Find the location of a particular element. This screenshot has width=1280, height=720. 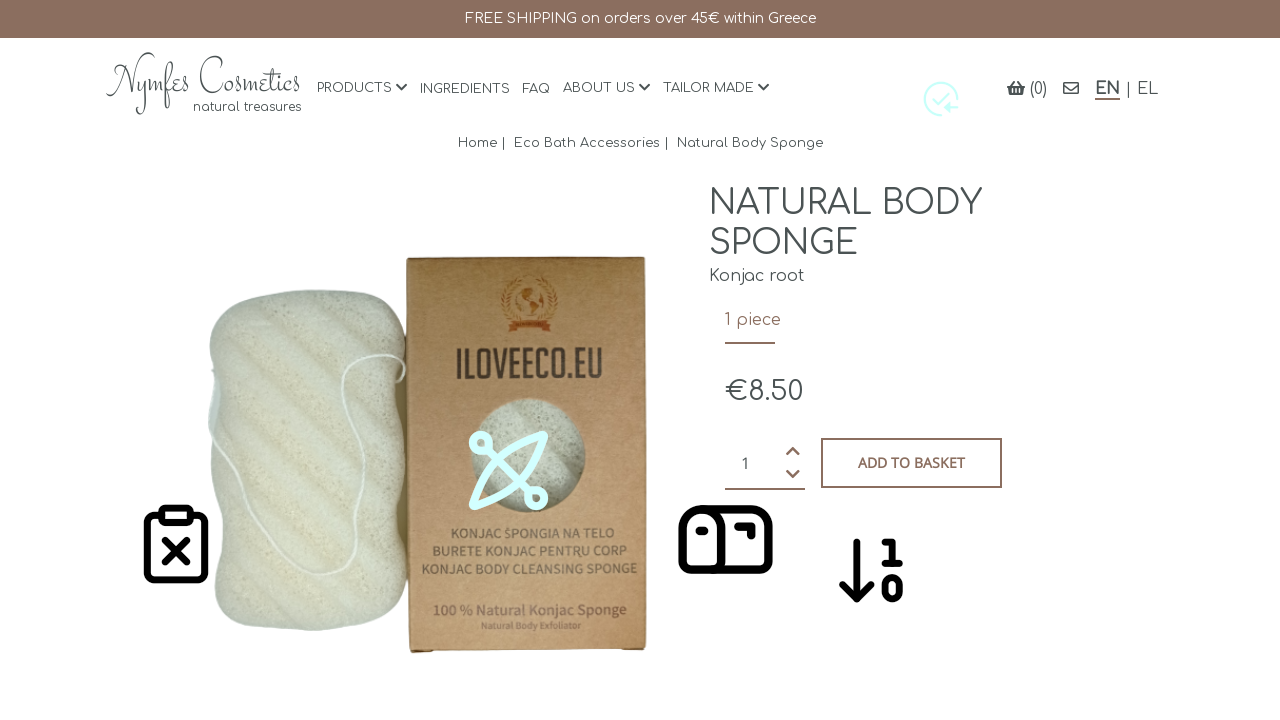

access kayaking or water sports activities is located at coordinates (508, 470).